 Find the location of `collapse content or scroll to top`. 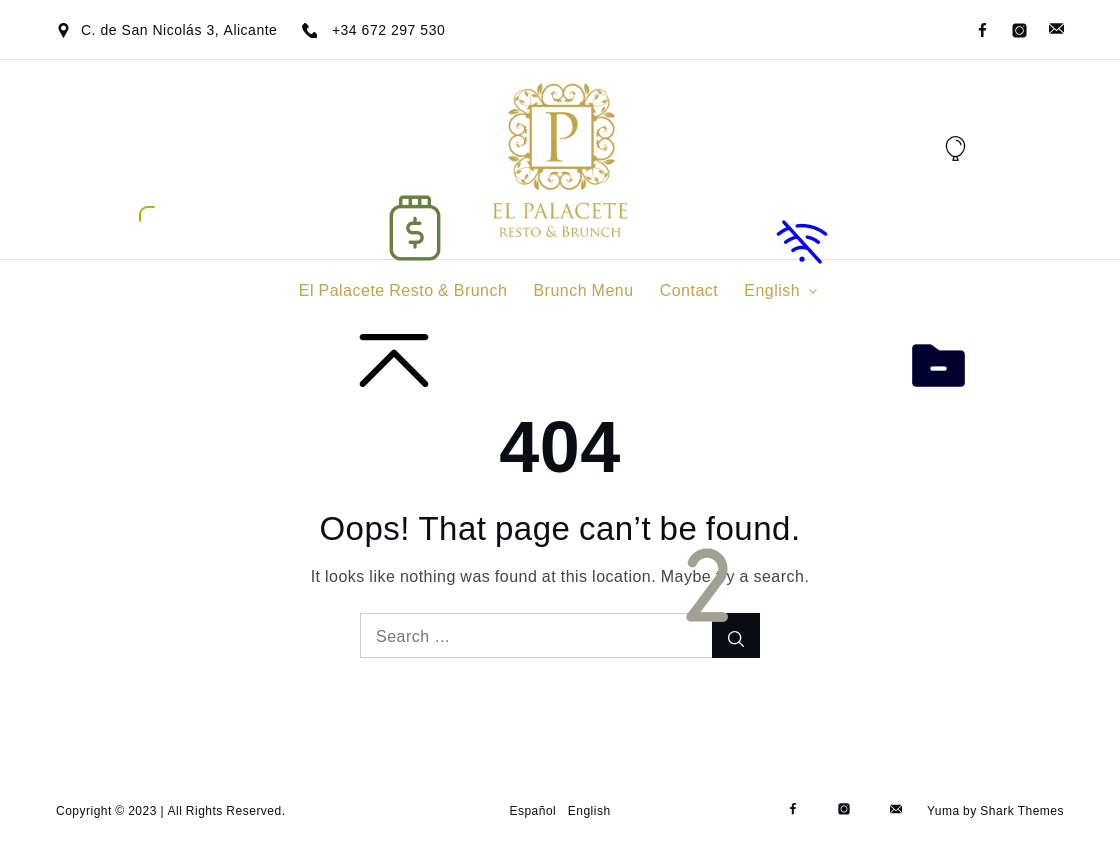

collapse content or scroll to top is located at coordinates (394, 359).